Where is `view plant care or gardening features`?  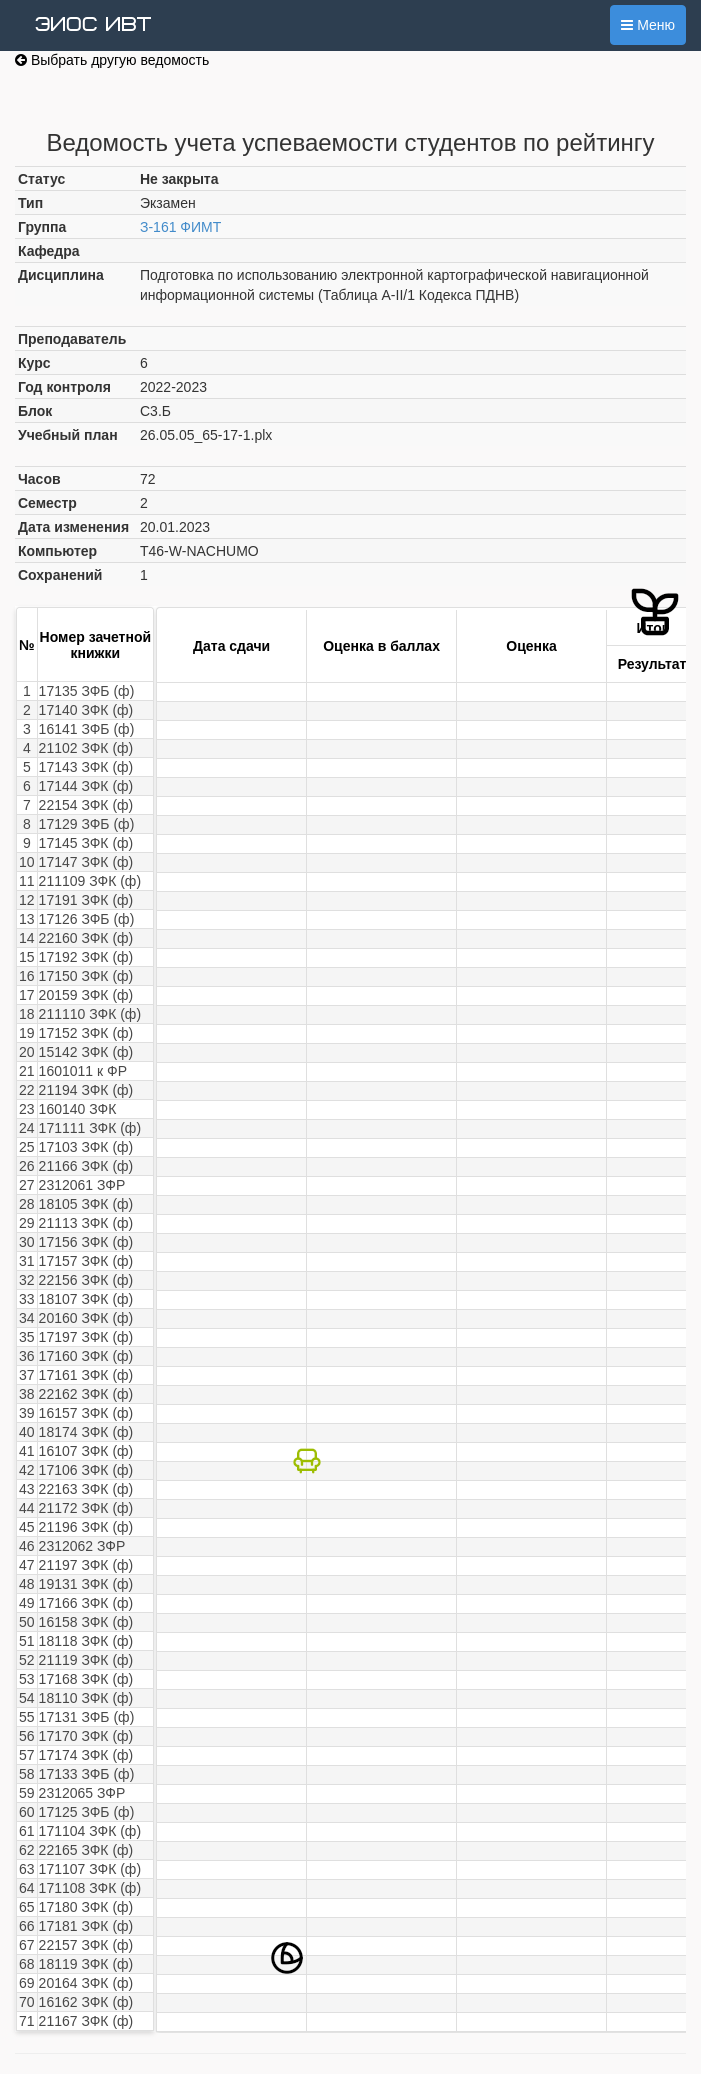 view plant care or gardening features is located at coordinates (655, 612).